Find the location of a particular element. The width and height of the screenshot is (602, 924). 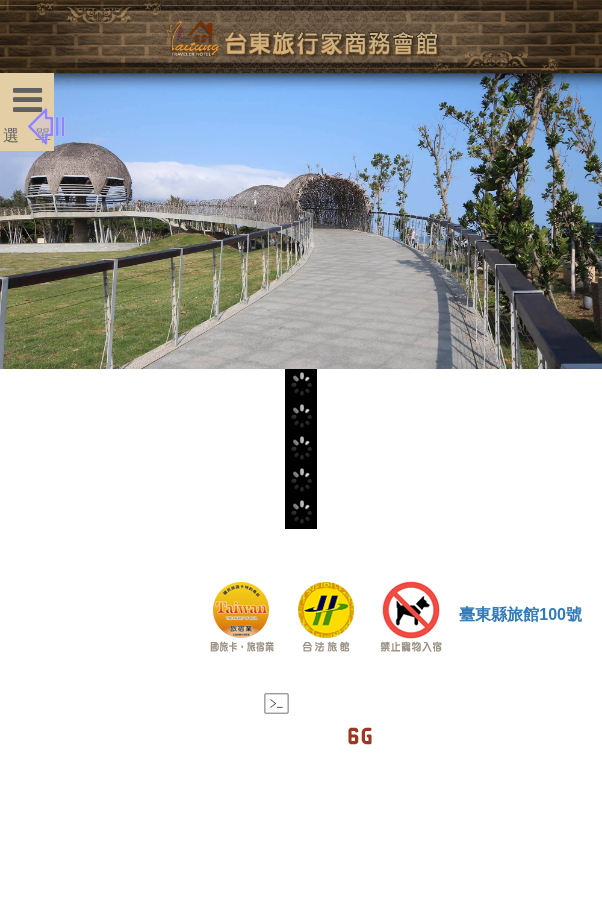

go back or return to previous screen is located at coordinates (47, 126).